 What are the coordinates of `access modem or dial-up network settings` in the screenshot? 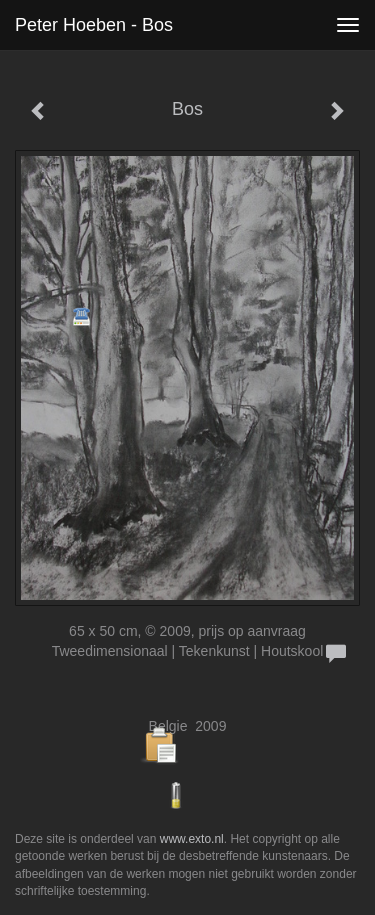 It's located at (81, 317).